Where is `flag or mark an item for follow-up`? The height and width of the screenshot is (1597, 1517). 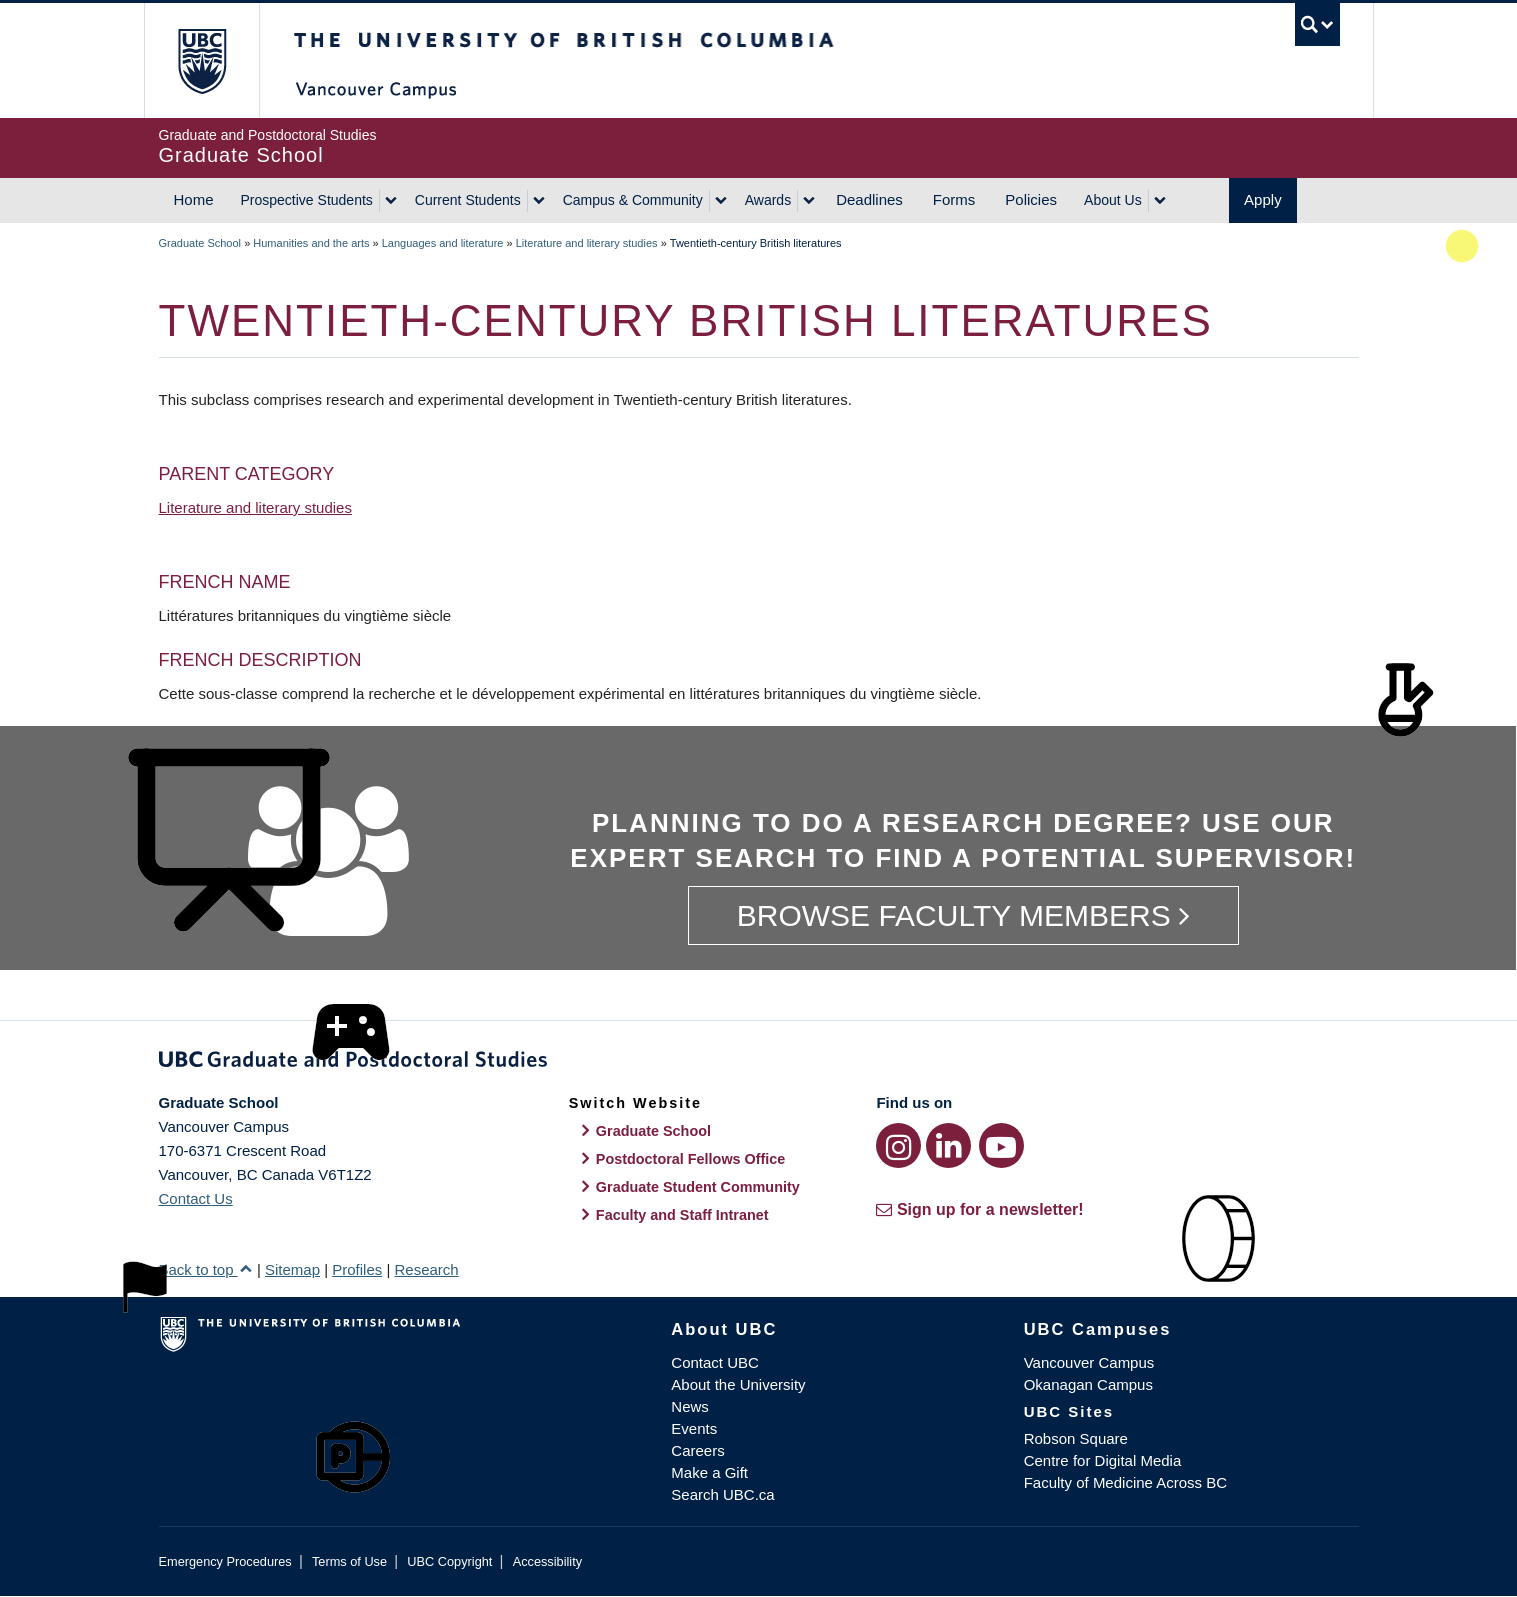 flag or mark an item for follow-up is located at coordinates (145, 1287).